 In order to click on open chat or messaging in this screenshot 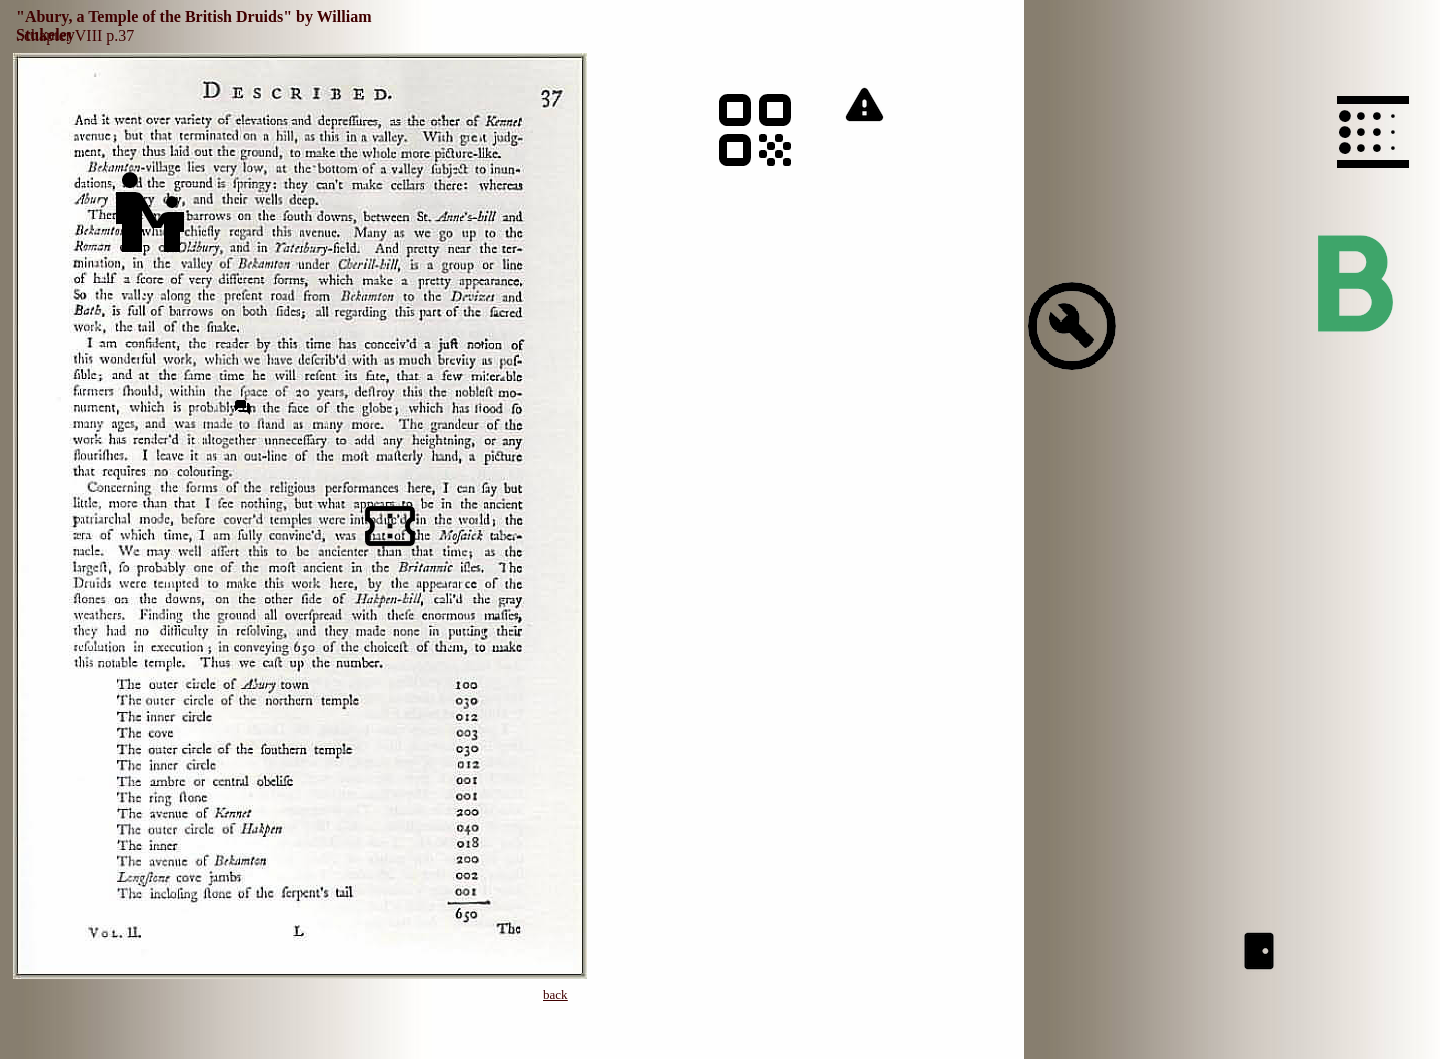, I will do `click(242, 407)`.